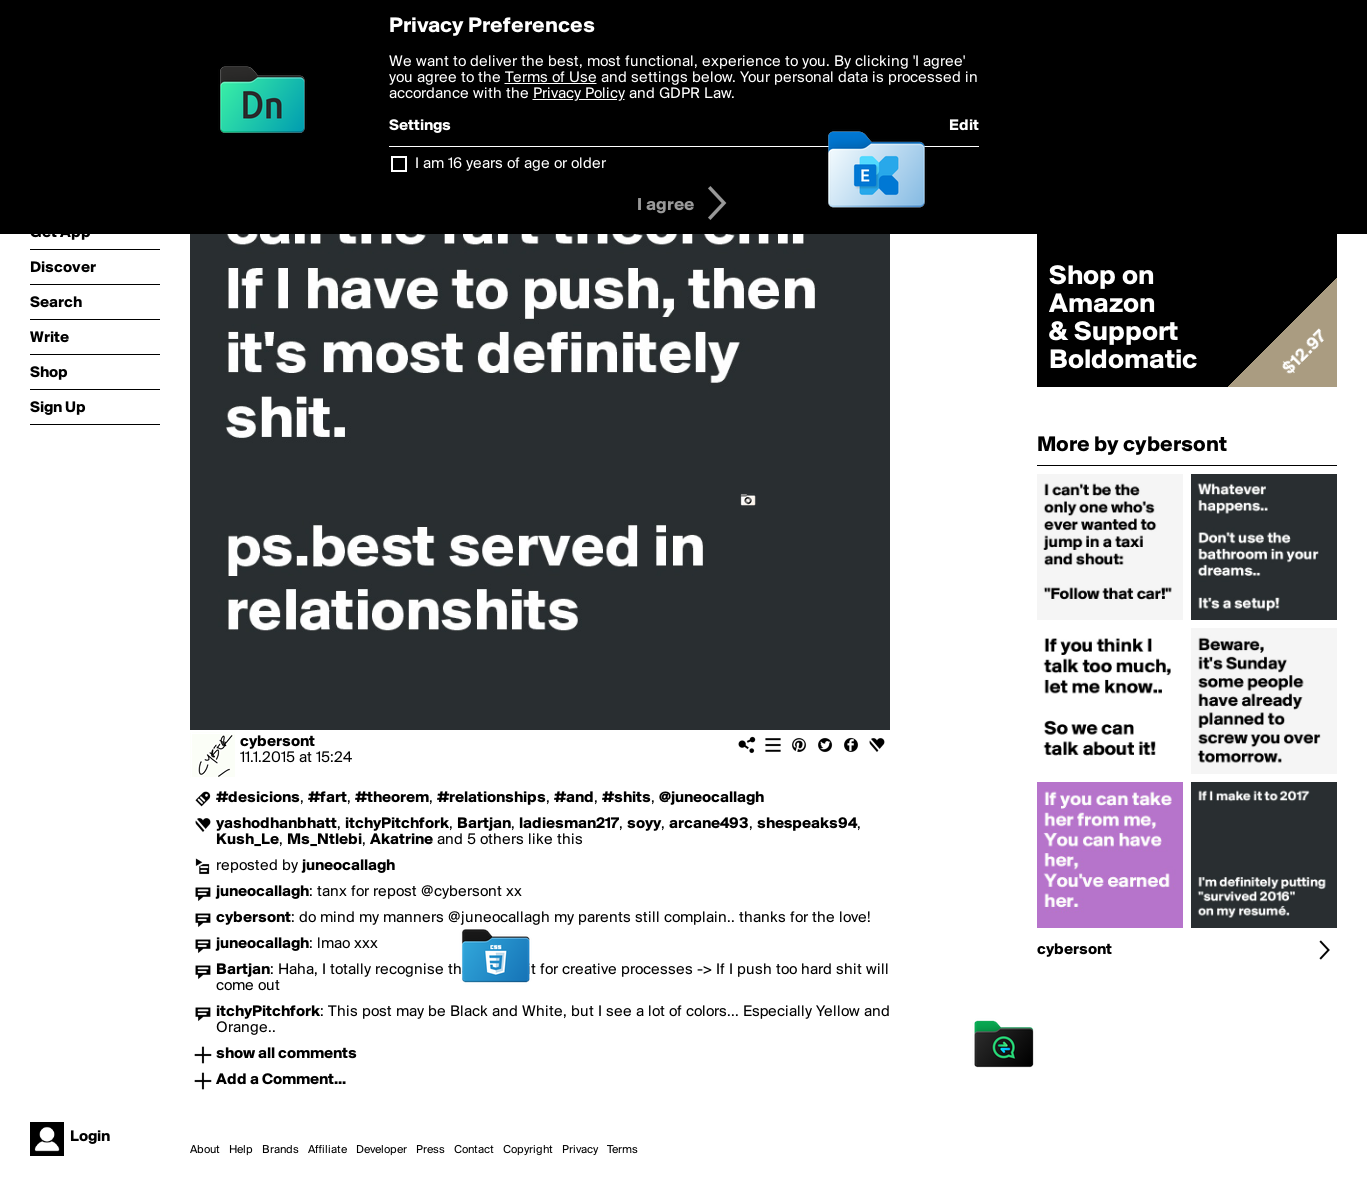  I want to click on open adobe dimension project files folder, so click(262, 102).